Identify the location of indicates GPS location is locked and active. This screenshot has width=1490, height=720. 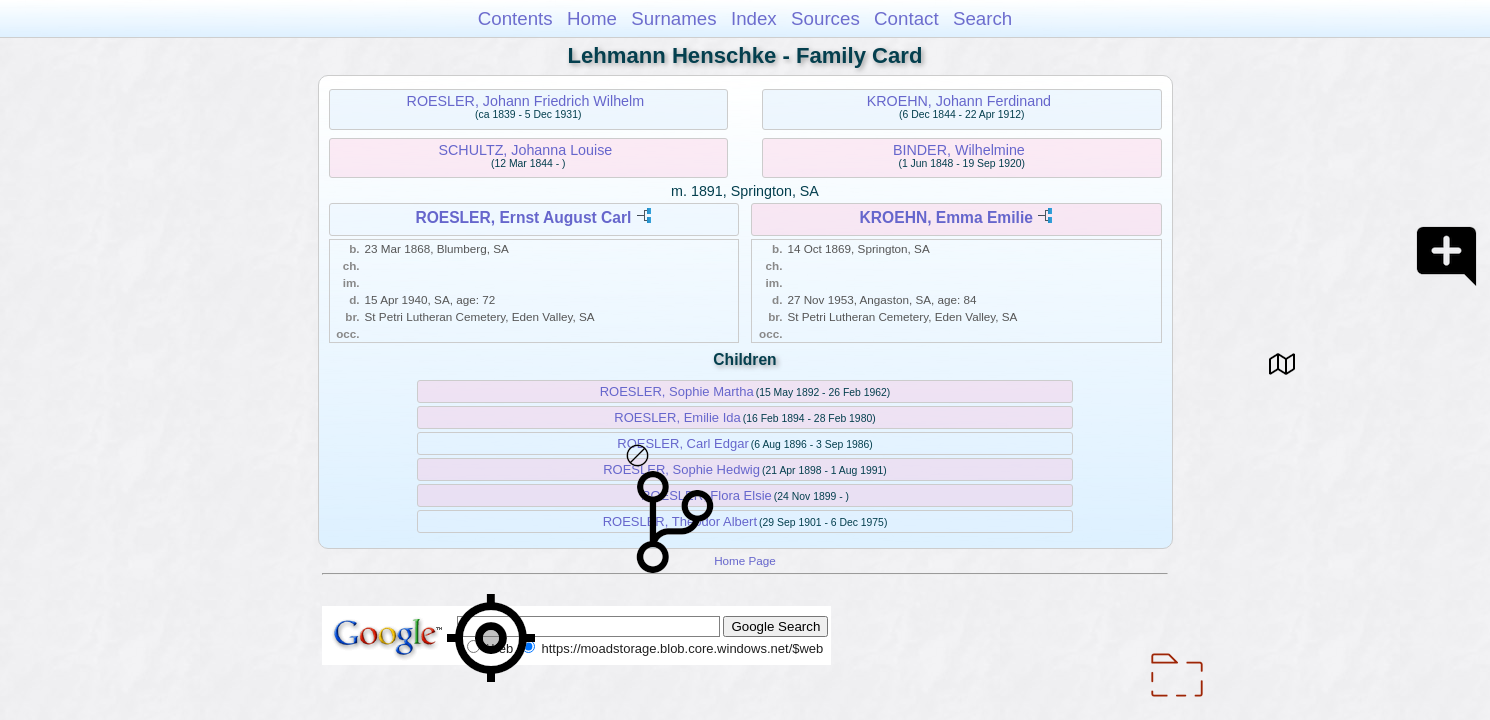
(491, 638).